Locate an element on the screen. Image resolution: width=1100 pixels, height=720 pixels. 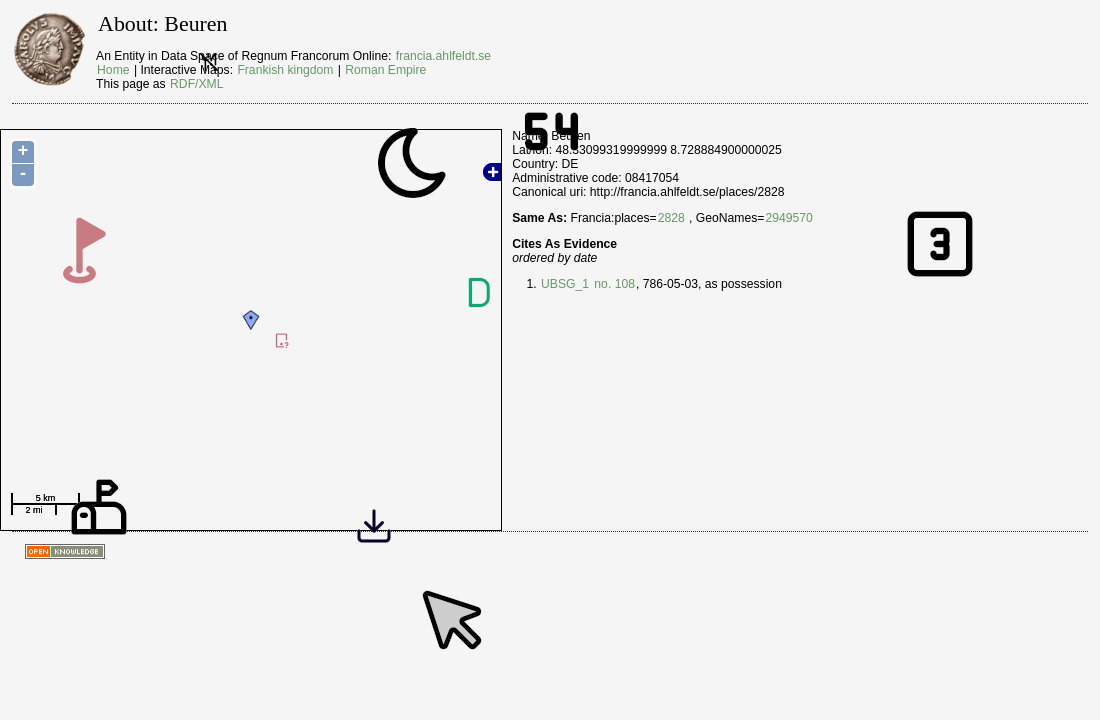
download a file or content is located at coordinates (374, 526).